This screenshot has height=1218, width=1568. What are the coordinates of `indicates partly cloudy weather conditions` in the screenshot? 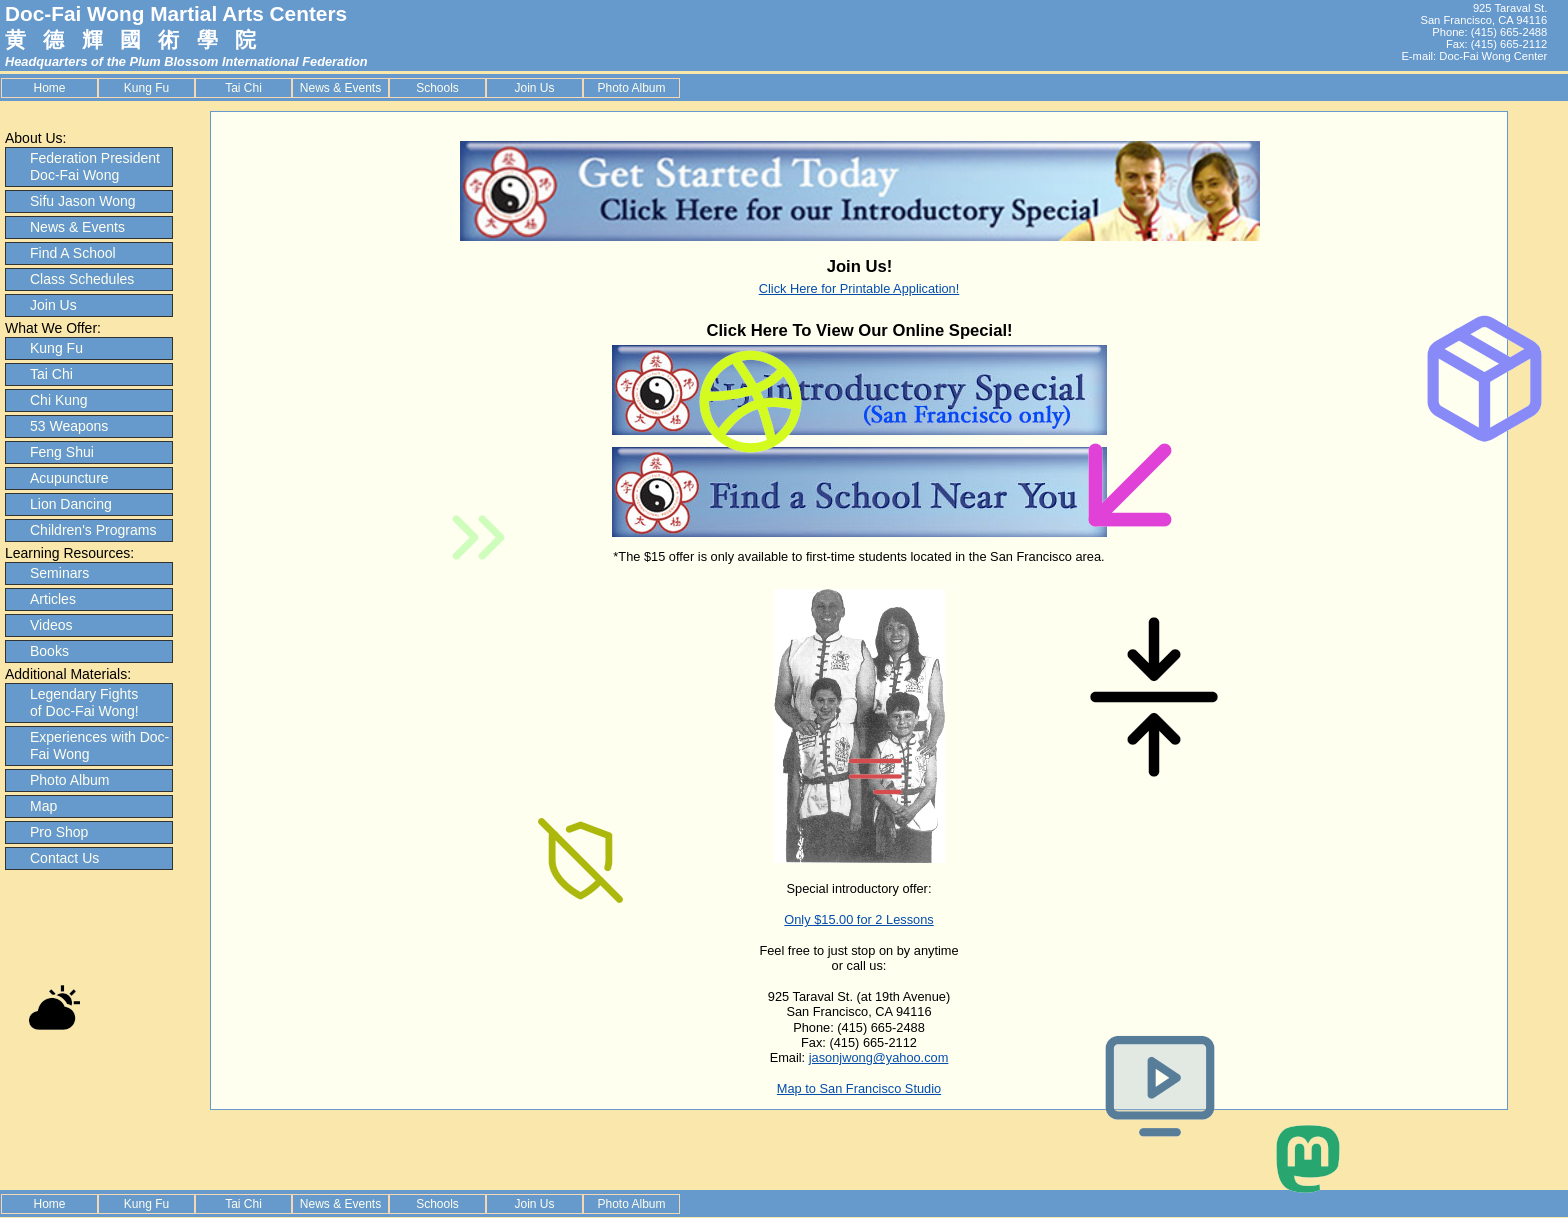 It's located at (54, 1007).